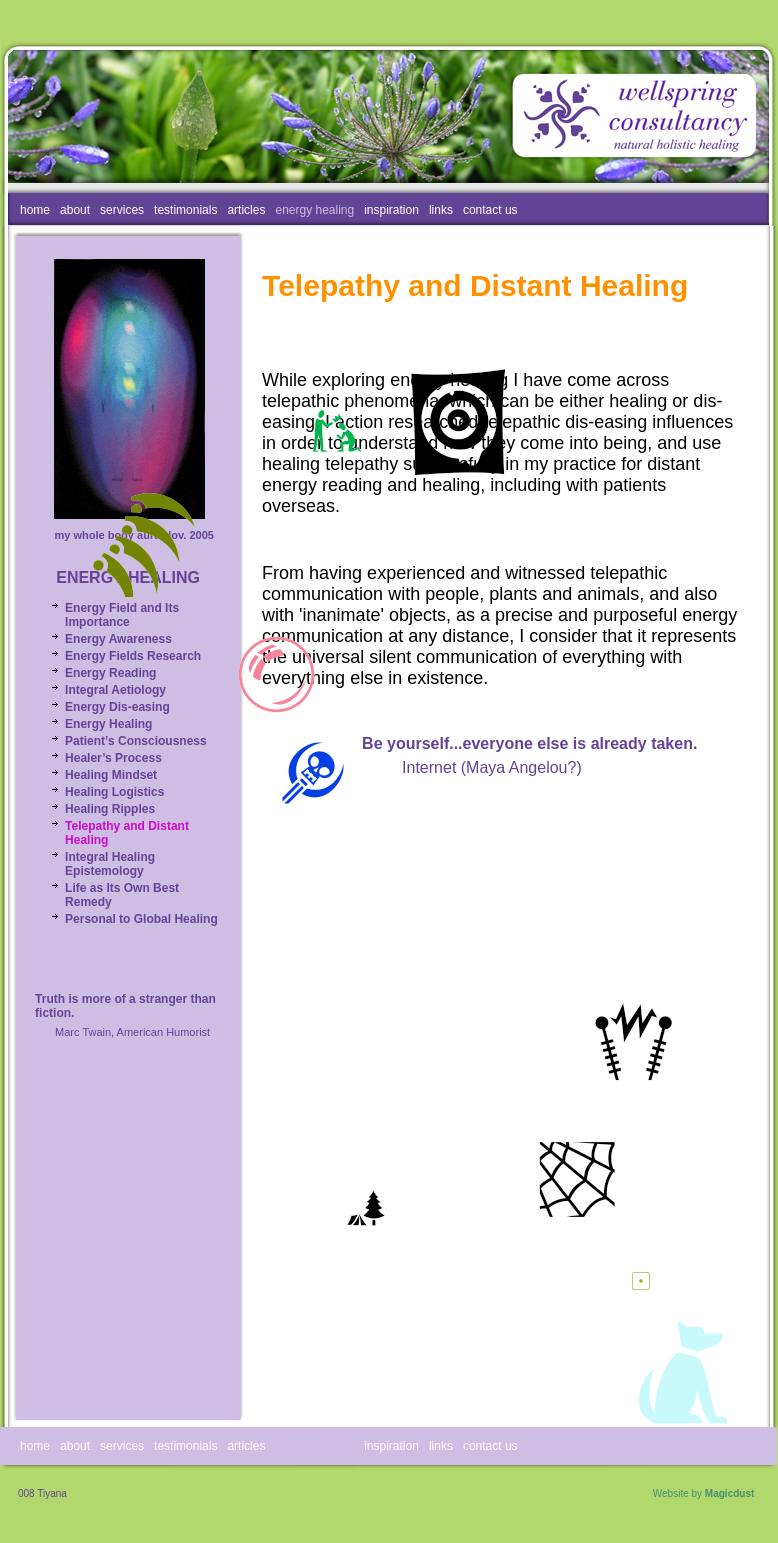  What do you see at coordinates (683, 1373) in the screenshot?
I see `access pet or animal-related features` at bounding box center [683, 1373].